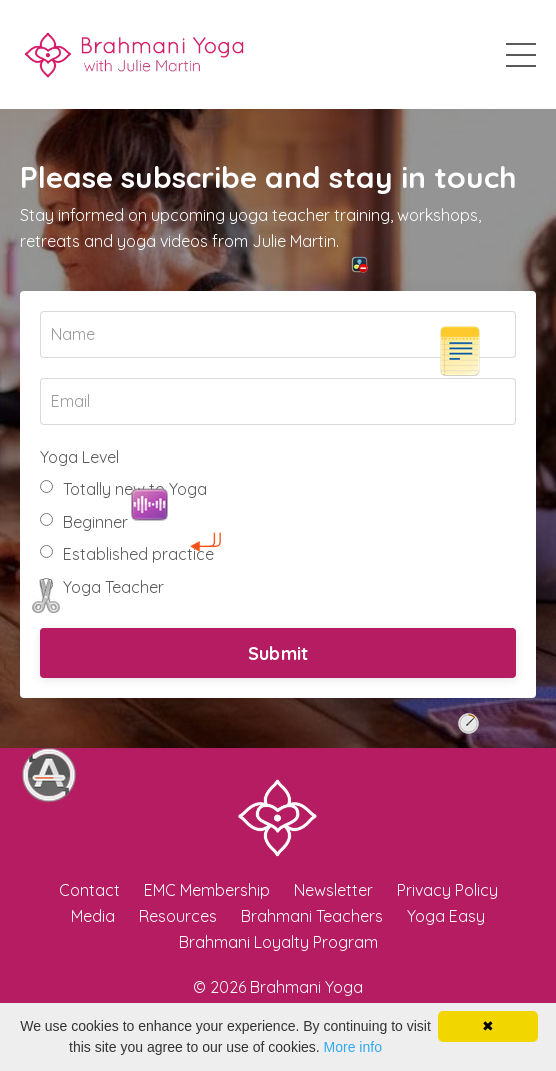 This screenshot has height=1071, width=556. Describe the element at coordinates (46, 596) in the screenshot. I see `cut selected content to clipboard` at that location.